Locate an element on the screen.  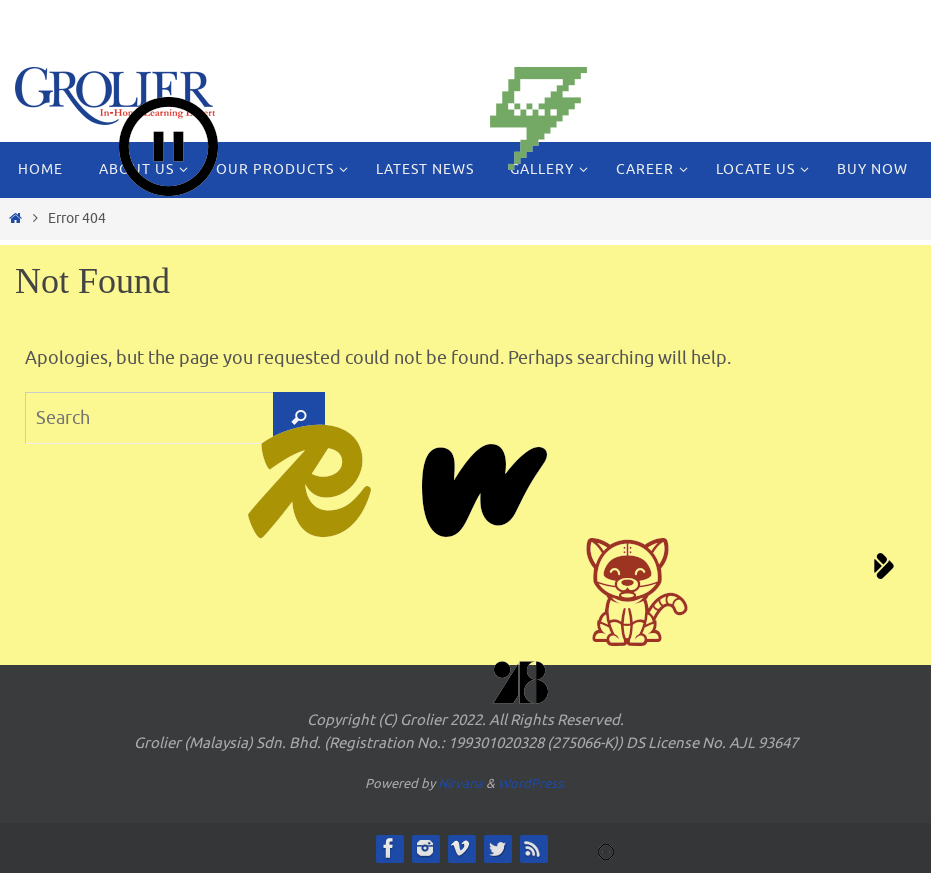
indicates spam or blocked content is located at coordinates (606, 852).